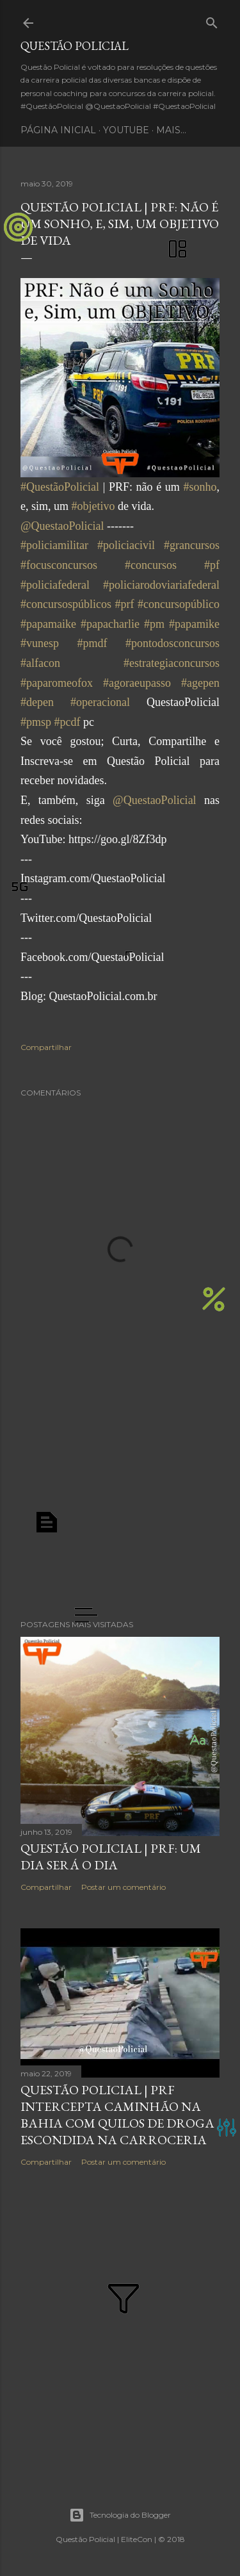 This screenshot has width=240, height=2576. Describe the element at coordinates (18, 227) in the screenshot. I see `set a goal or target` at that location.